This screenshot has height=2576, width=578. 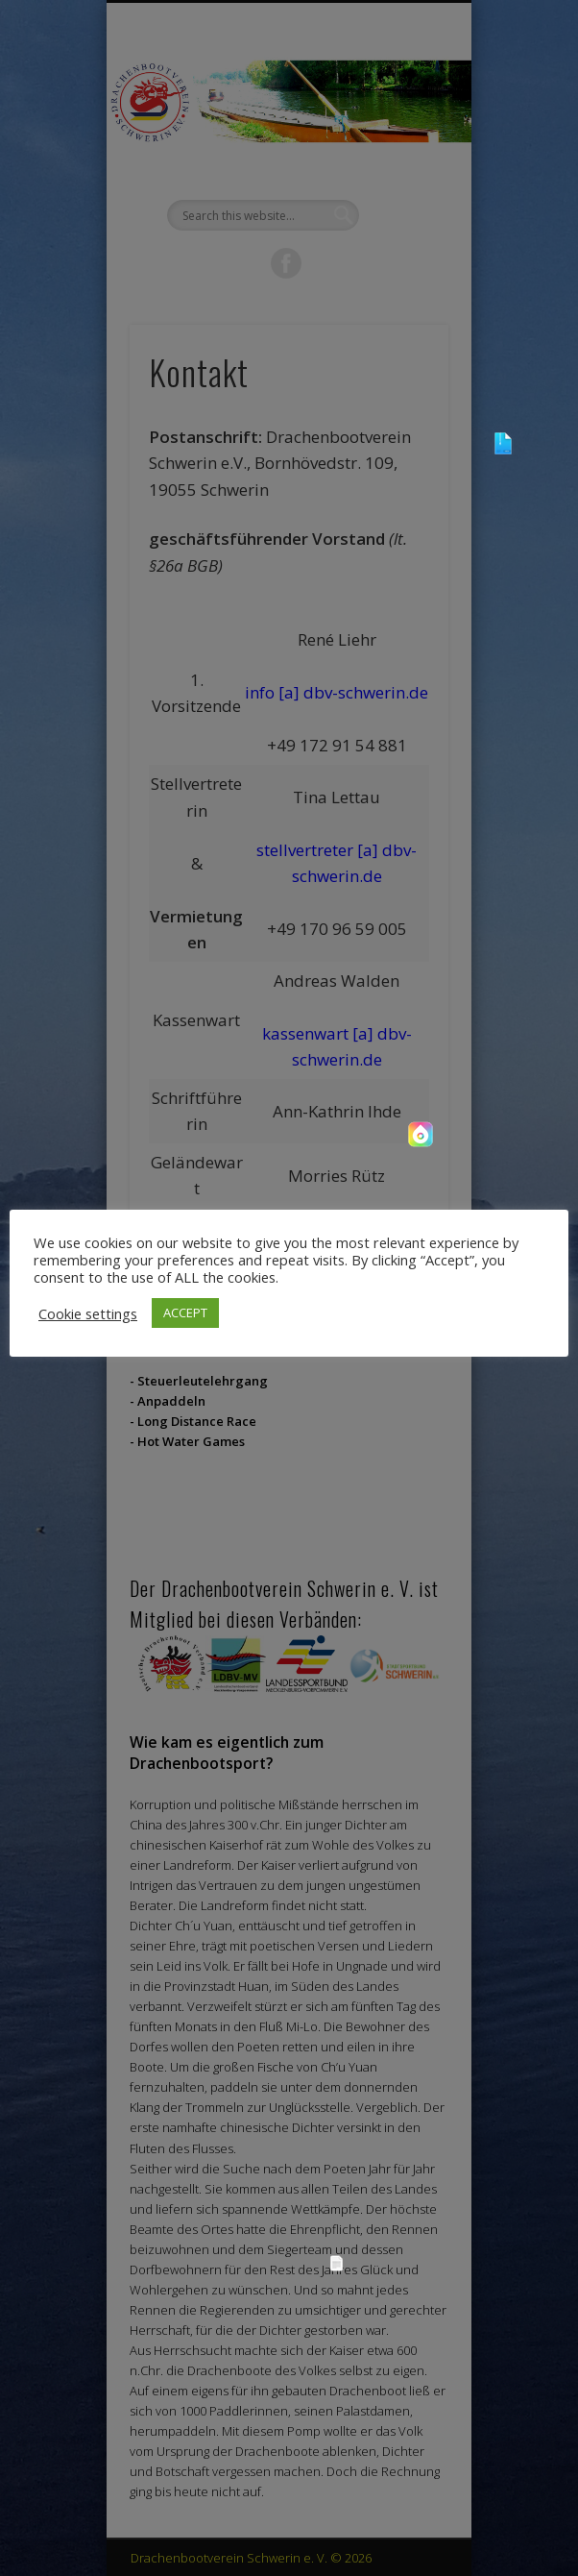 I want to click on a VirtualBox virtual machine configuration file, so click(x=503, y=444).